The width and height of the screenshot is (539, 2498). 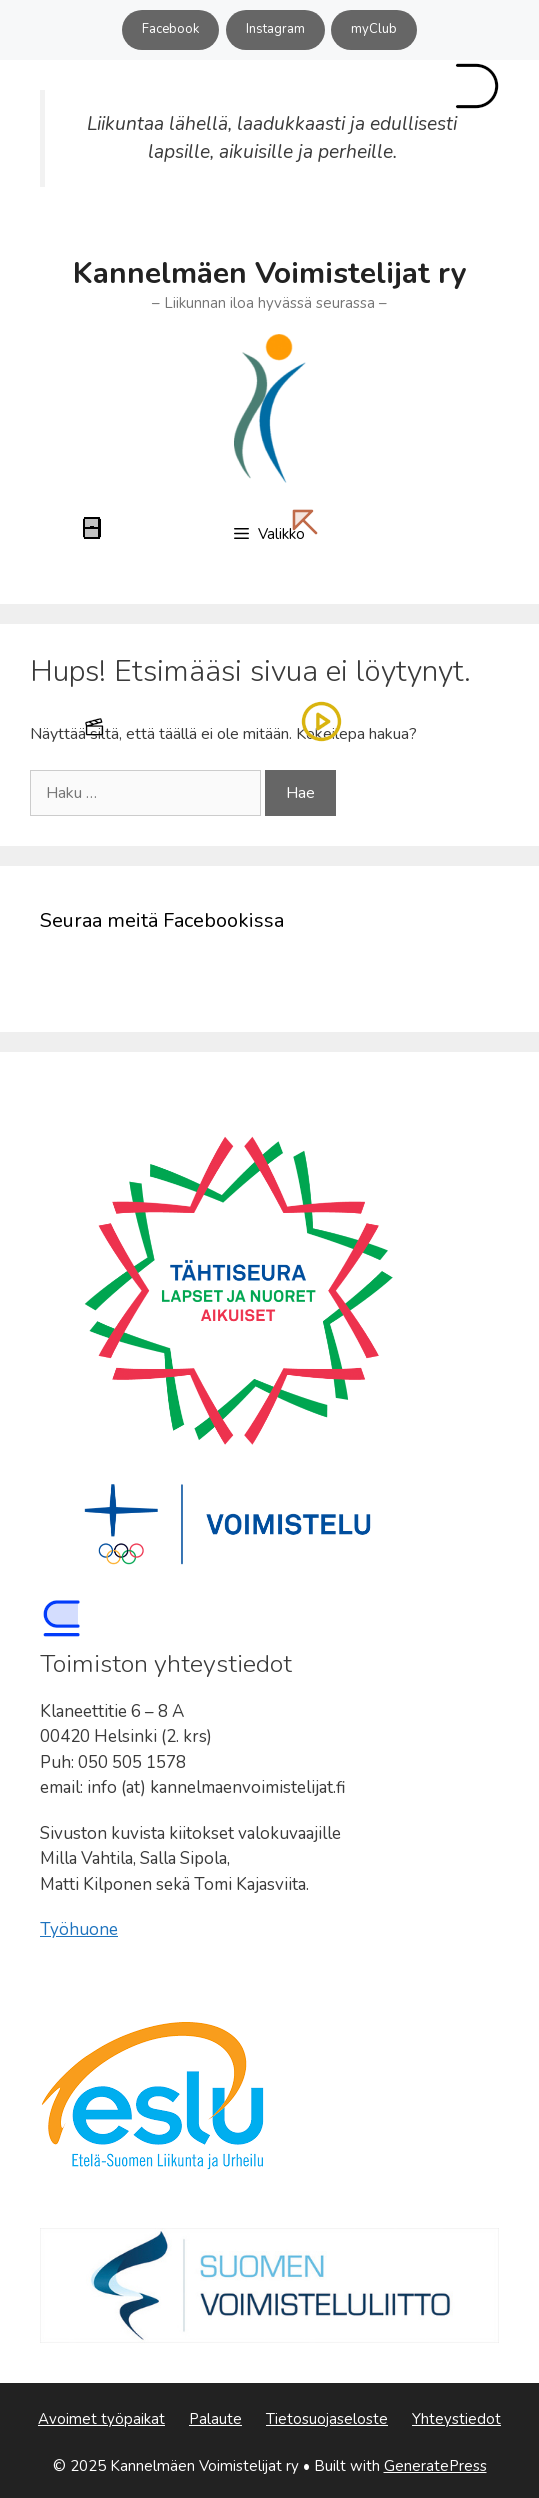 What do you see at coordinates (305, 522) in the screenshot?
I see `navigate back to previous screen` at bounding box center [305, 522].